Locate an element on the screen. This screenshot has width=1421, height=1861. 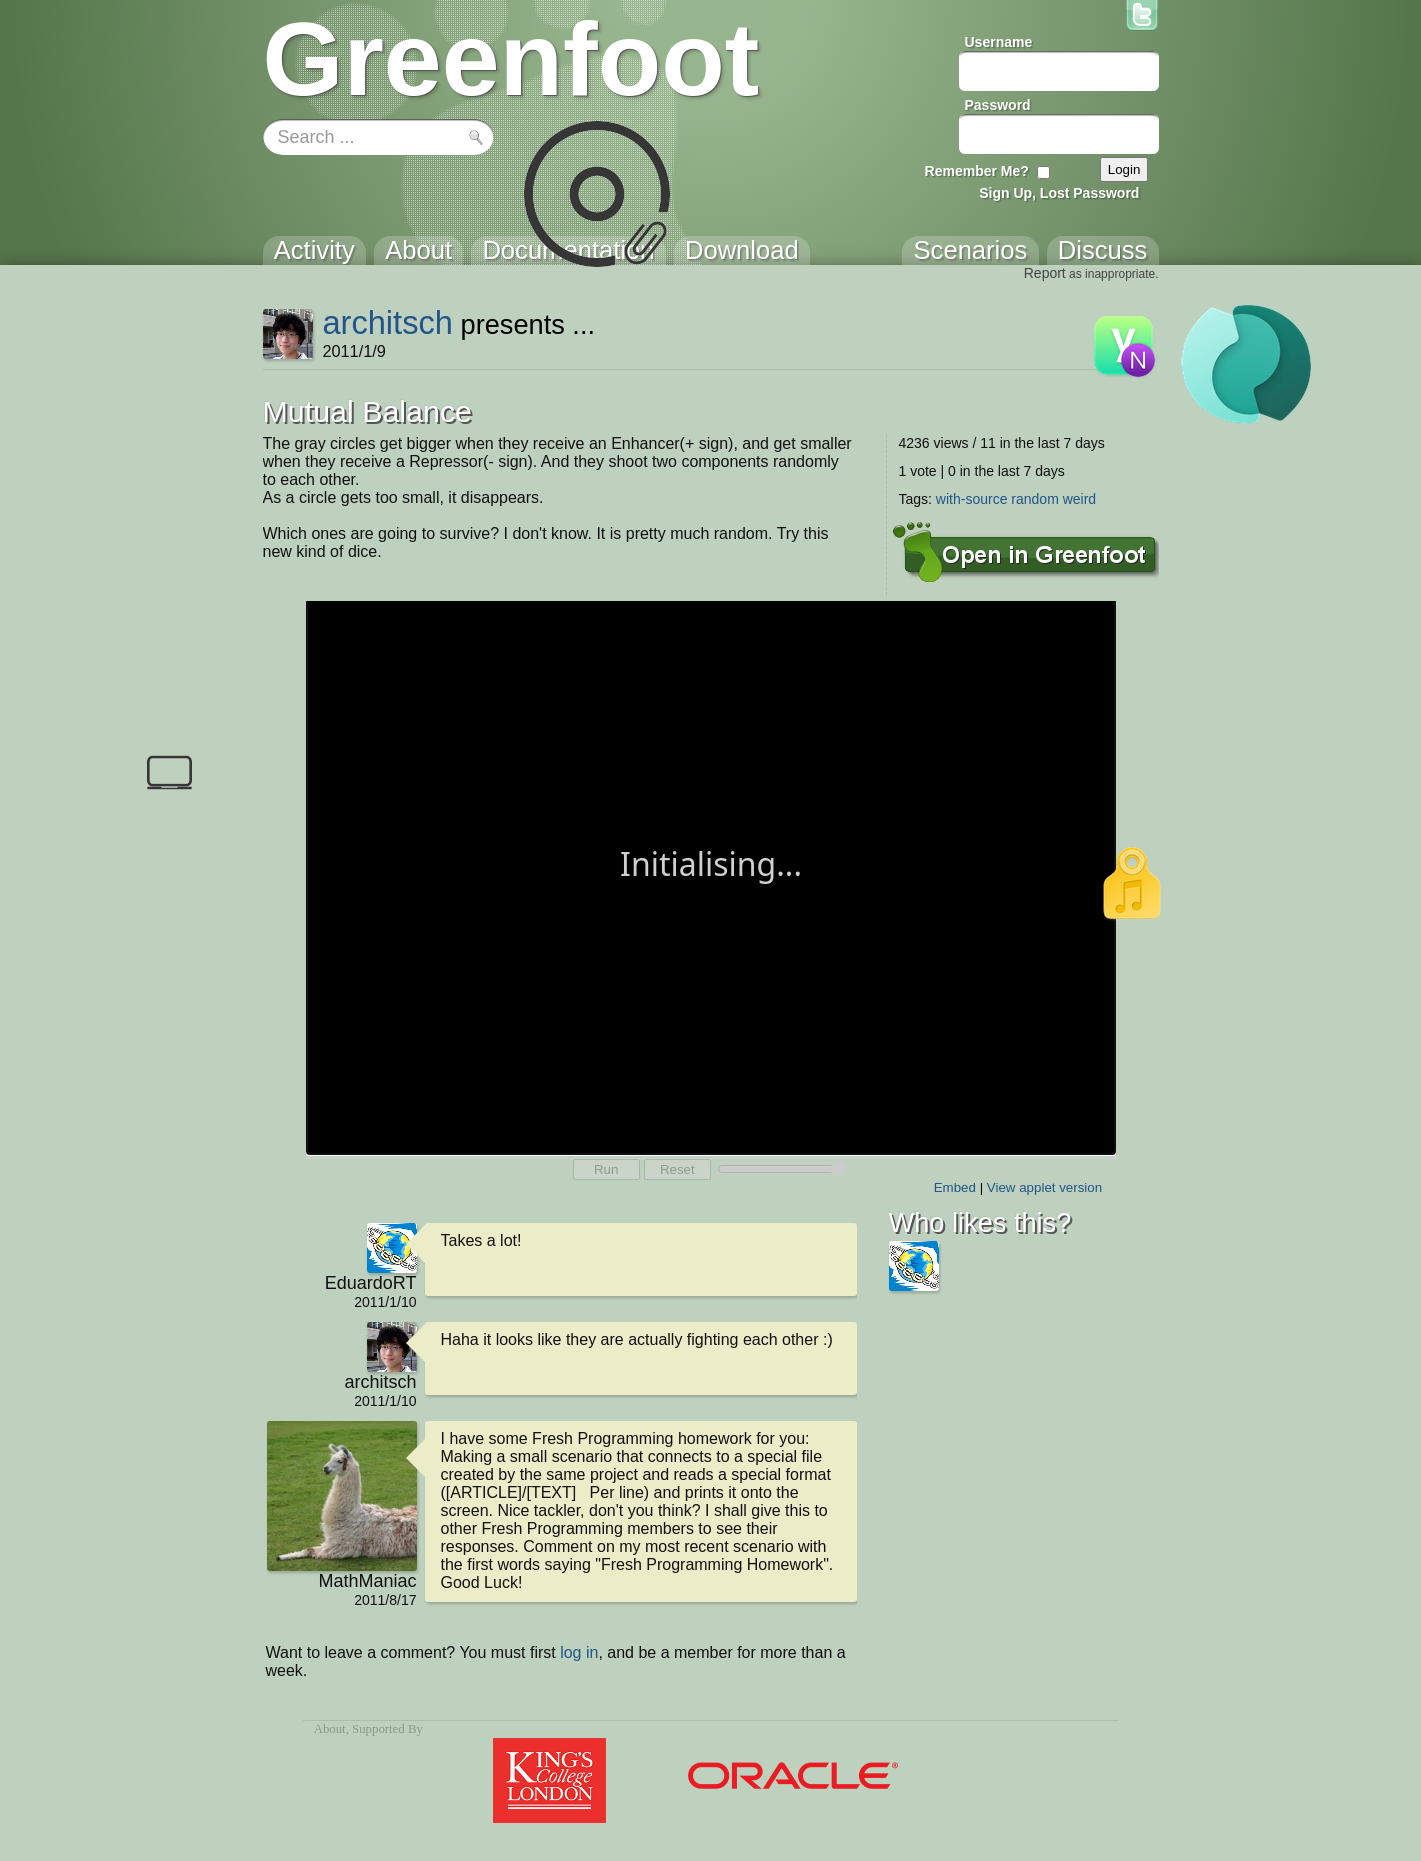
open yubikey neo manager app is located at coordinates (1123, 345).